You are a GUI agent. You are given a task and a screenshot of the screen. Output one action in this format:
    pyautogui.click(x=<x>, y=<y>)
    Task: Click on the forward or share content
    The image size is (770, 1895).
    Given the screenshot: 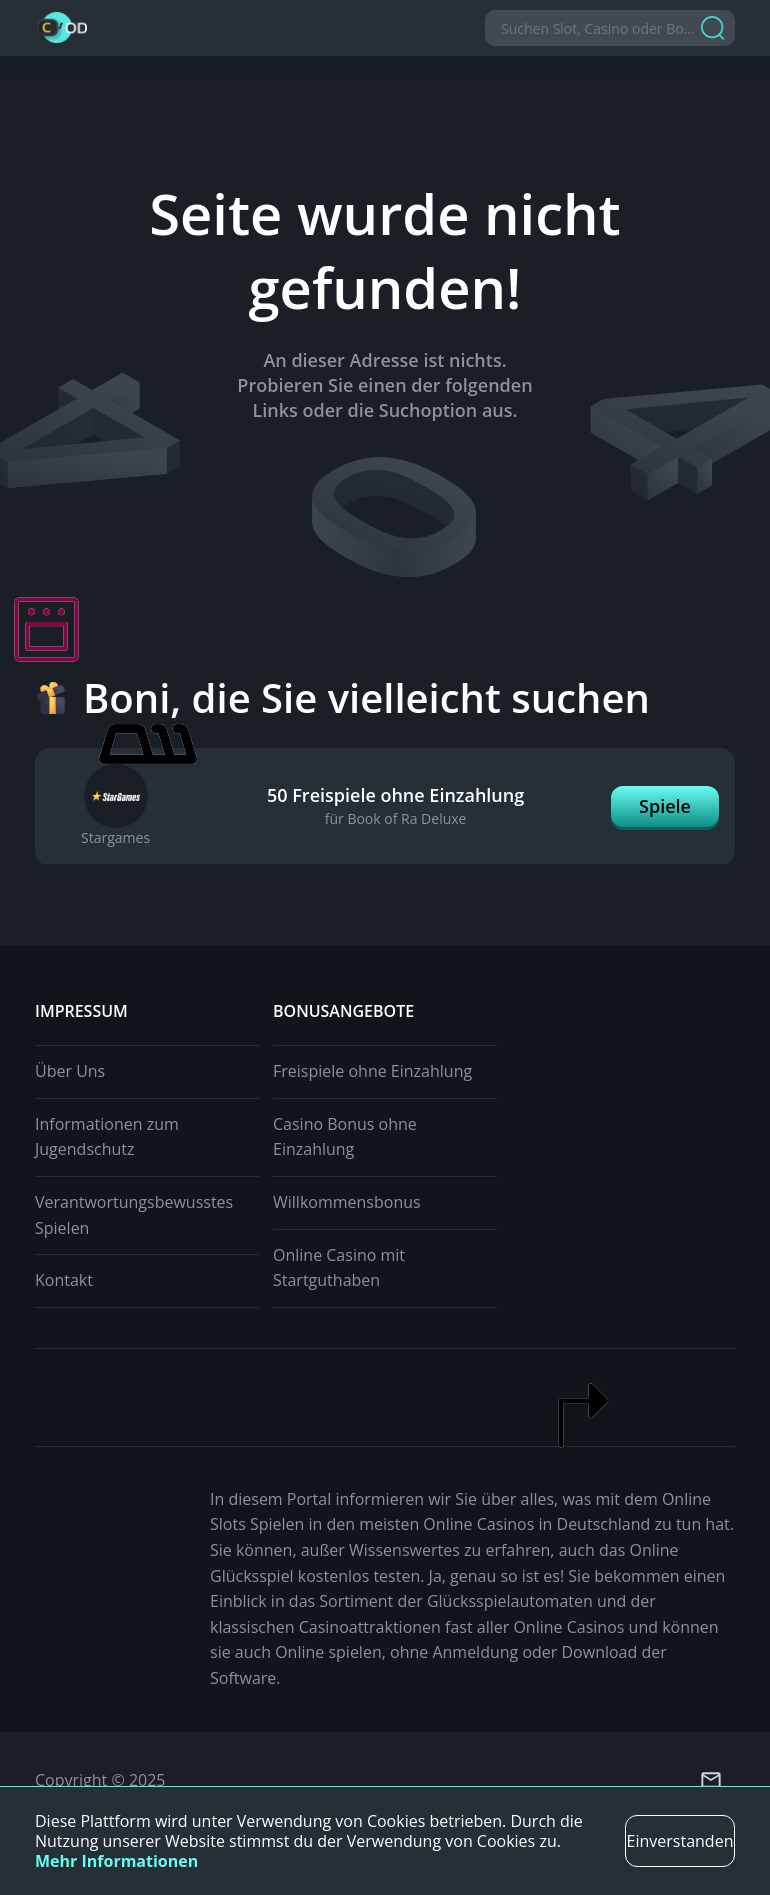 What is the action you would take?
    pyautogui.click(x=578, y=1415)
    